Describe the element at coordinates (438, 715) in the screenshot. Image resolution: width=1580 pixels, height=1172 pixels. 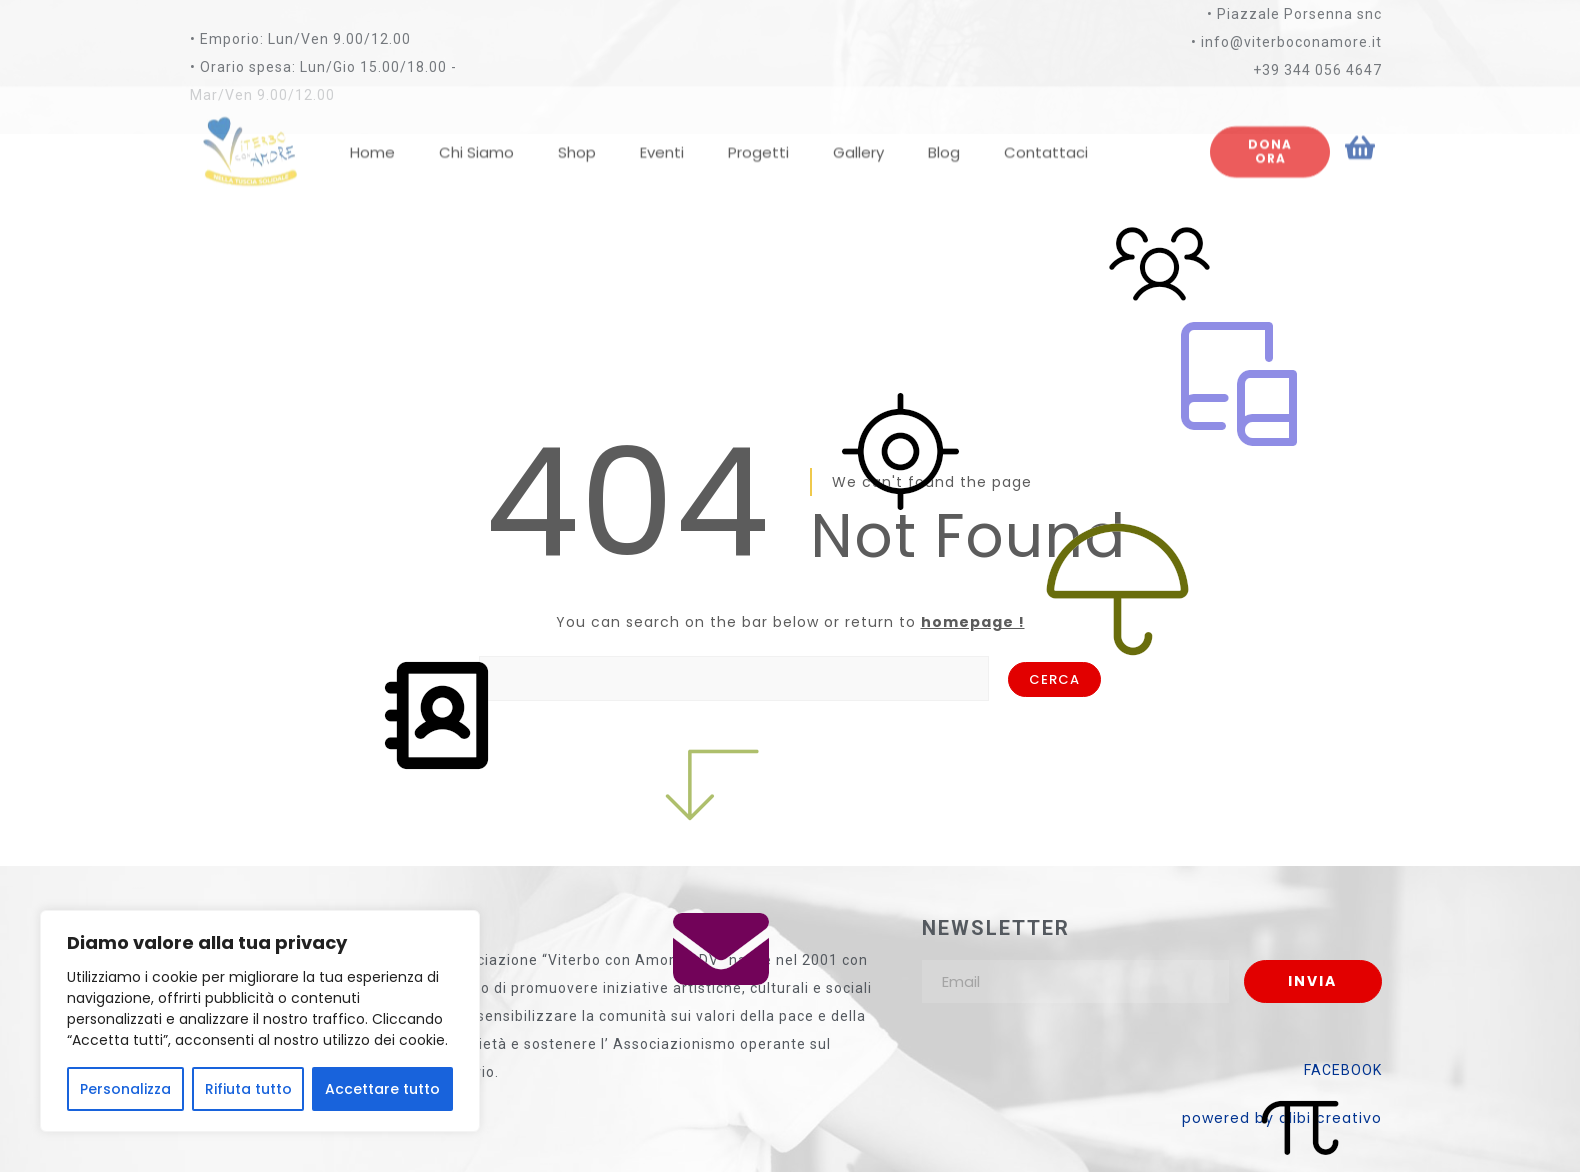
I see `access your contacts list` at that location.